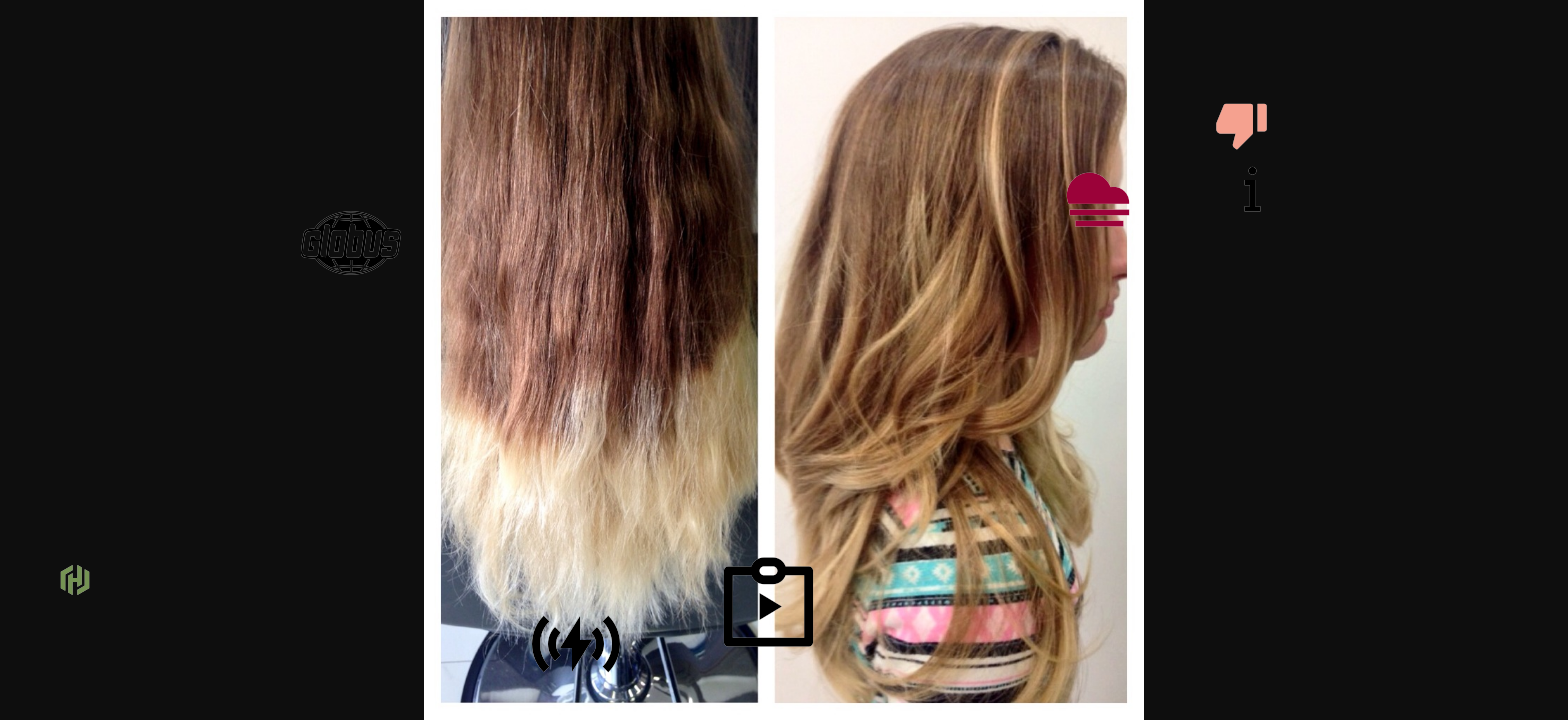 This screenshot has height=720, width=1568. I want to click on globus brand logo, so click(351, 243).